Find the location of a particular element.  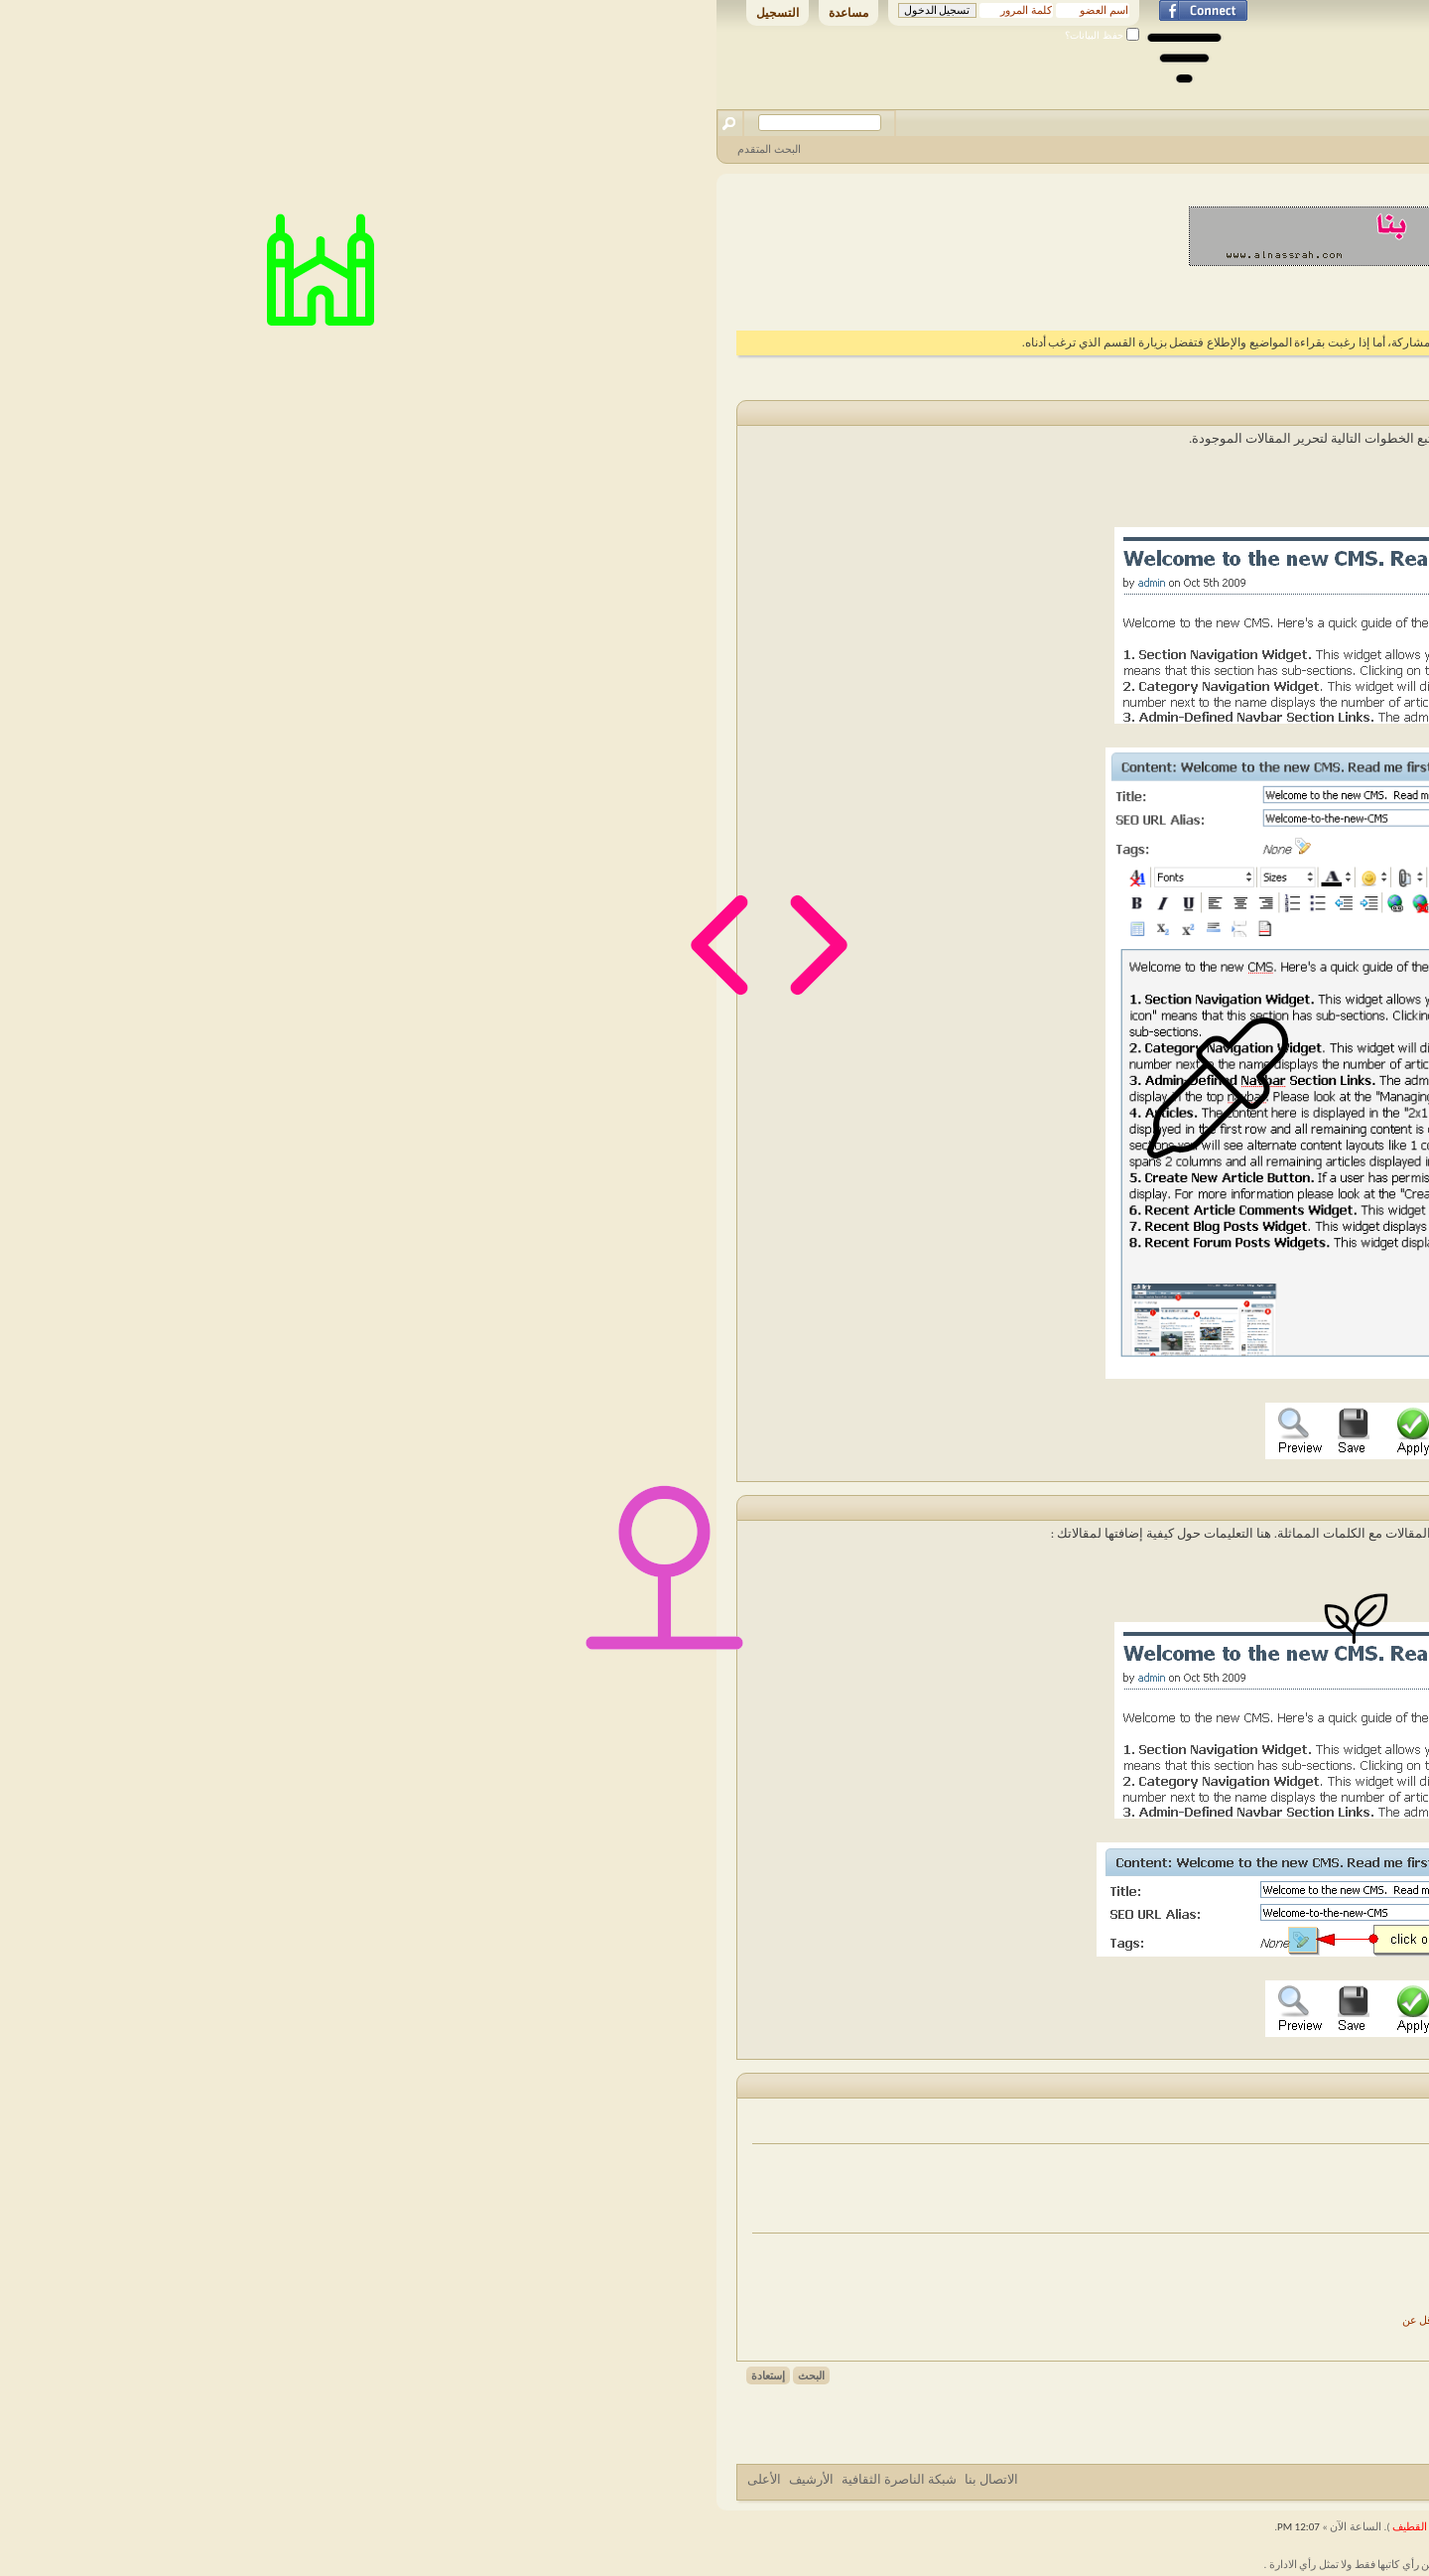

filter or sort list items is located at coordinates (1184, 58).